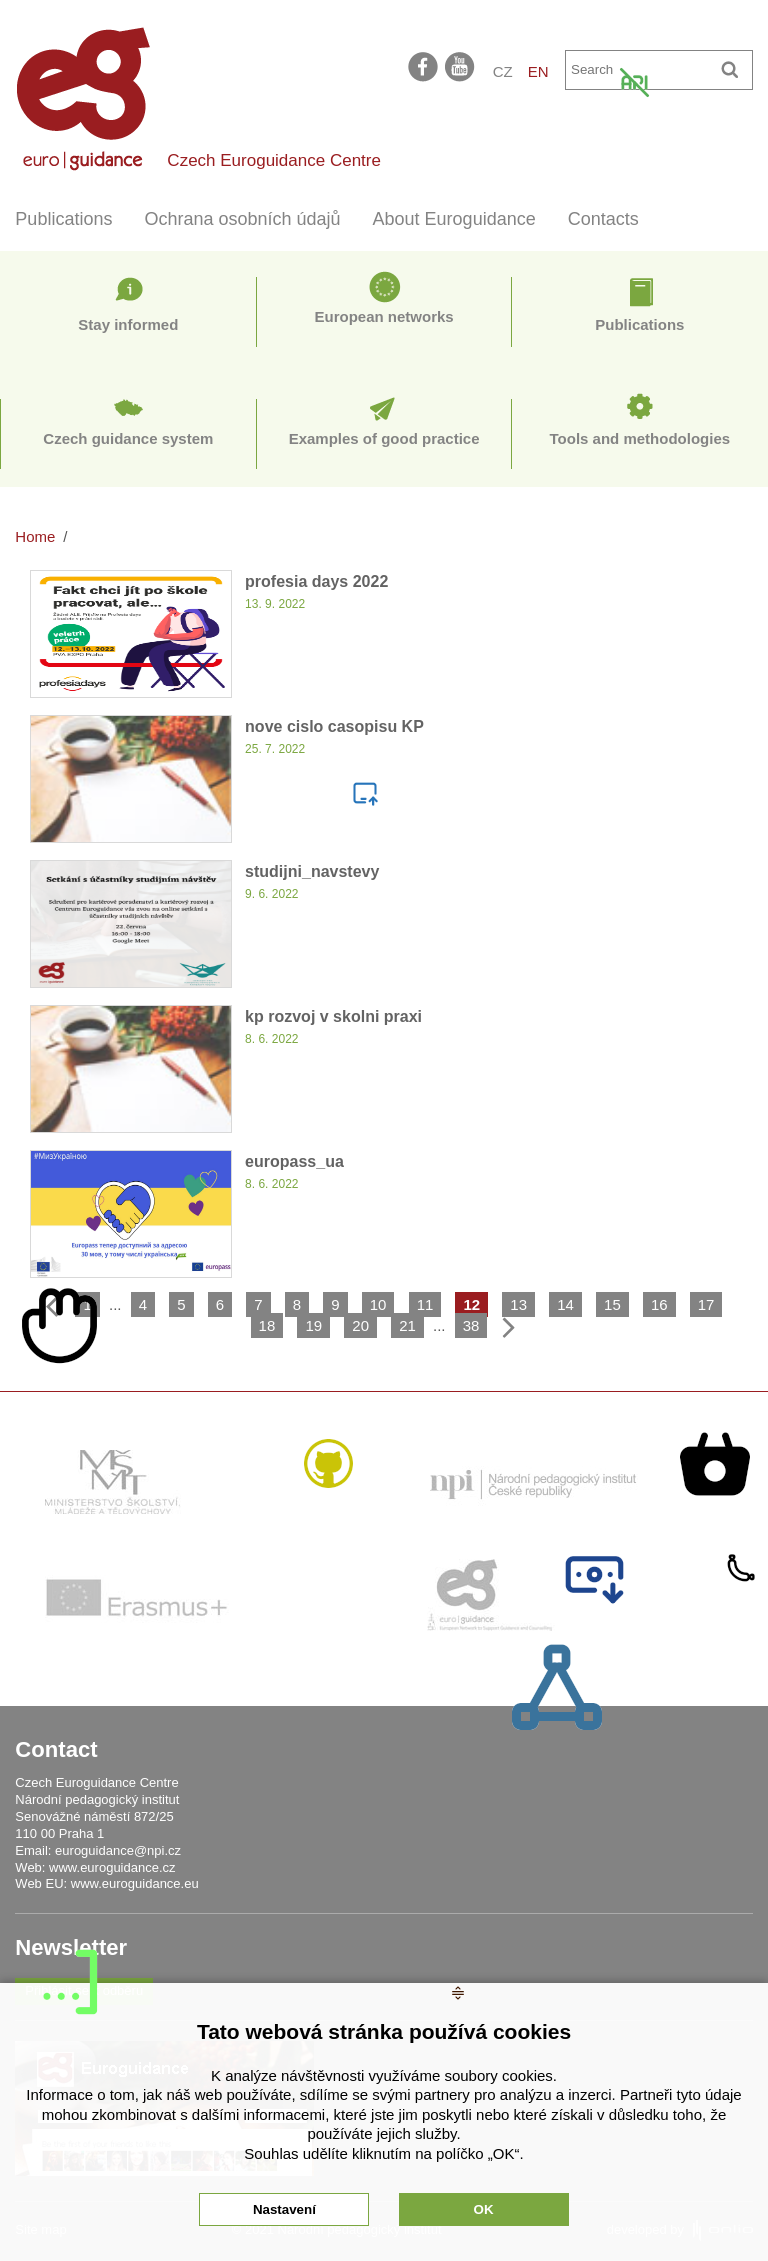  I want to click on upload content to tablet device, so click(365, 793).